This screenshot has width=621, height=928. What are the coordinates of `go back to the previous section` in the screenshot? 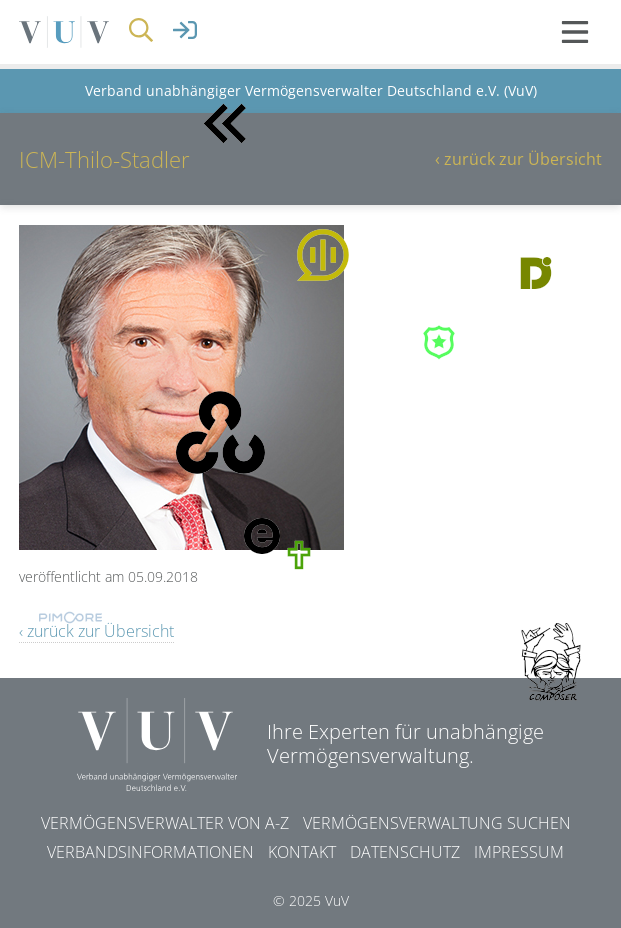 It's located at (226, 123).